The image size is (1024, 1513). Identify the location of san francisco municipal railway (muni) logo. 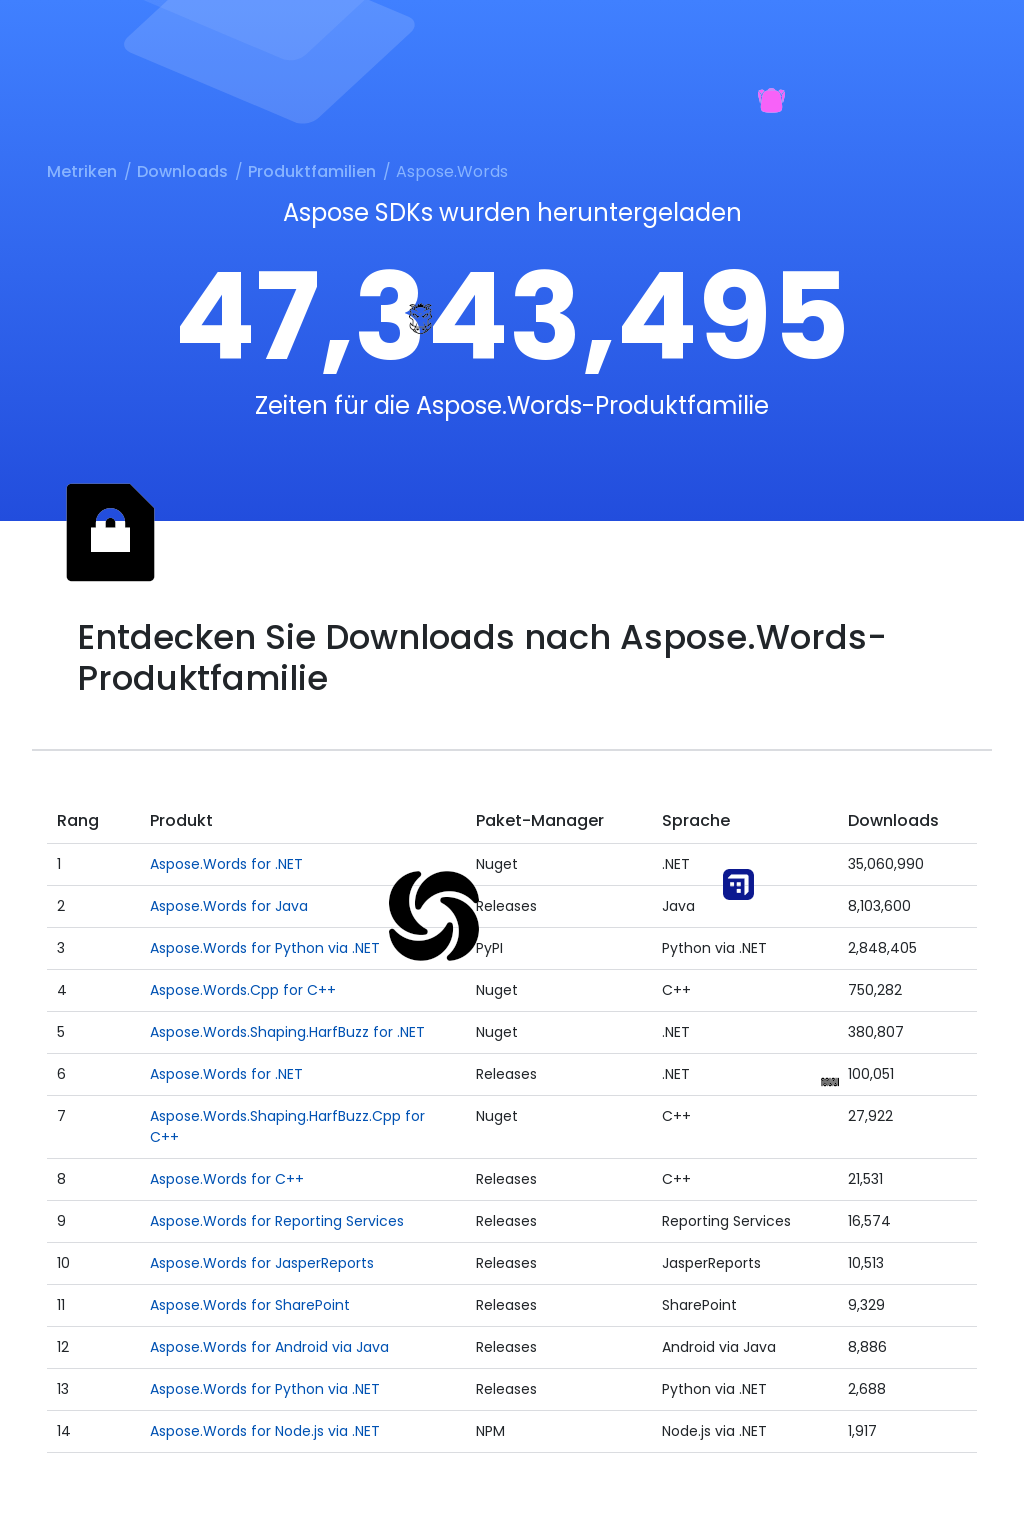
(830, 1082).